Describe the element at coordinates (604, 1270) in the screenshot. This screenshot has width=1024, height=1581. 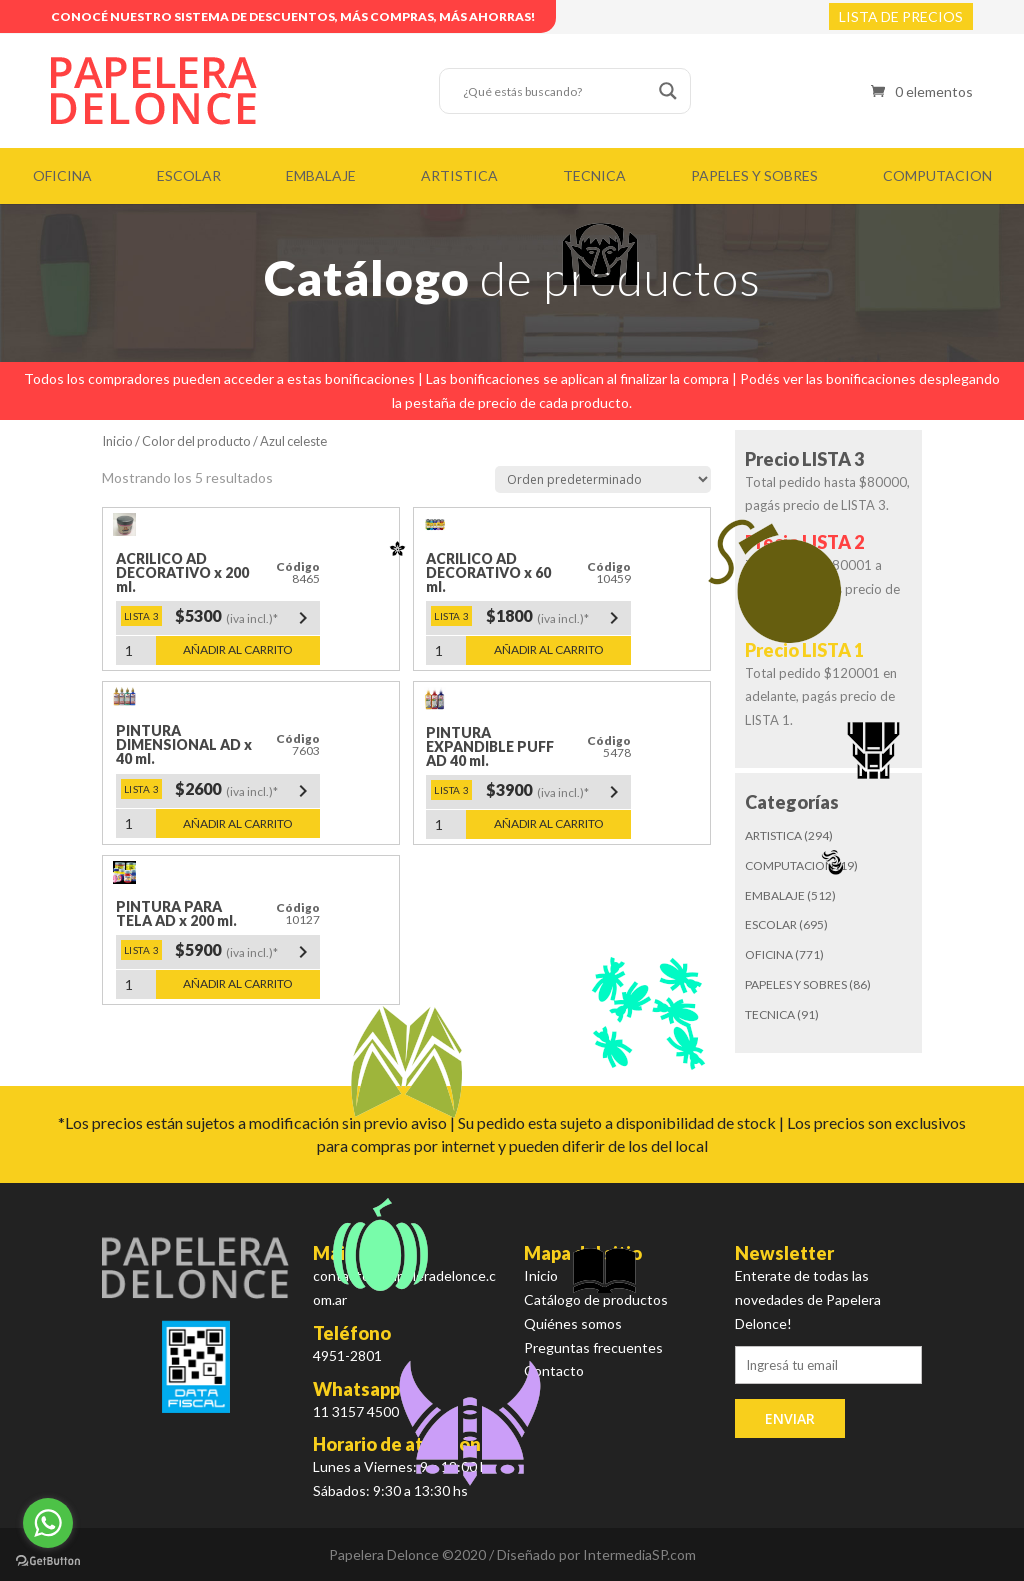
I see `open the reading or library section` at that location.